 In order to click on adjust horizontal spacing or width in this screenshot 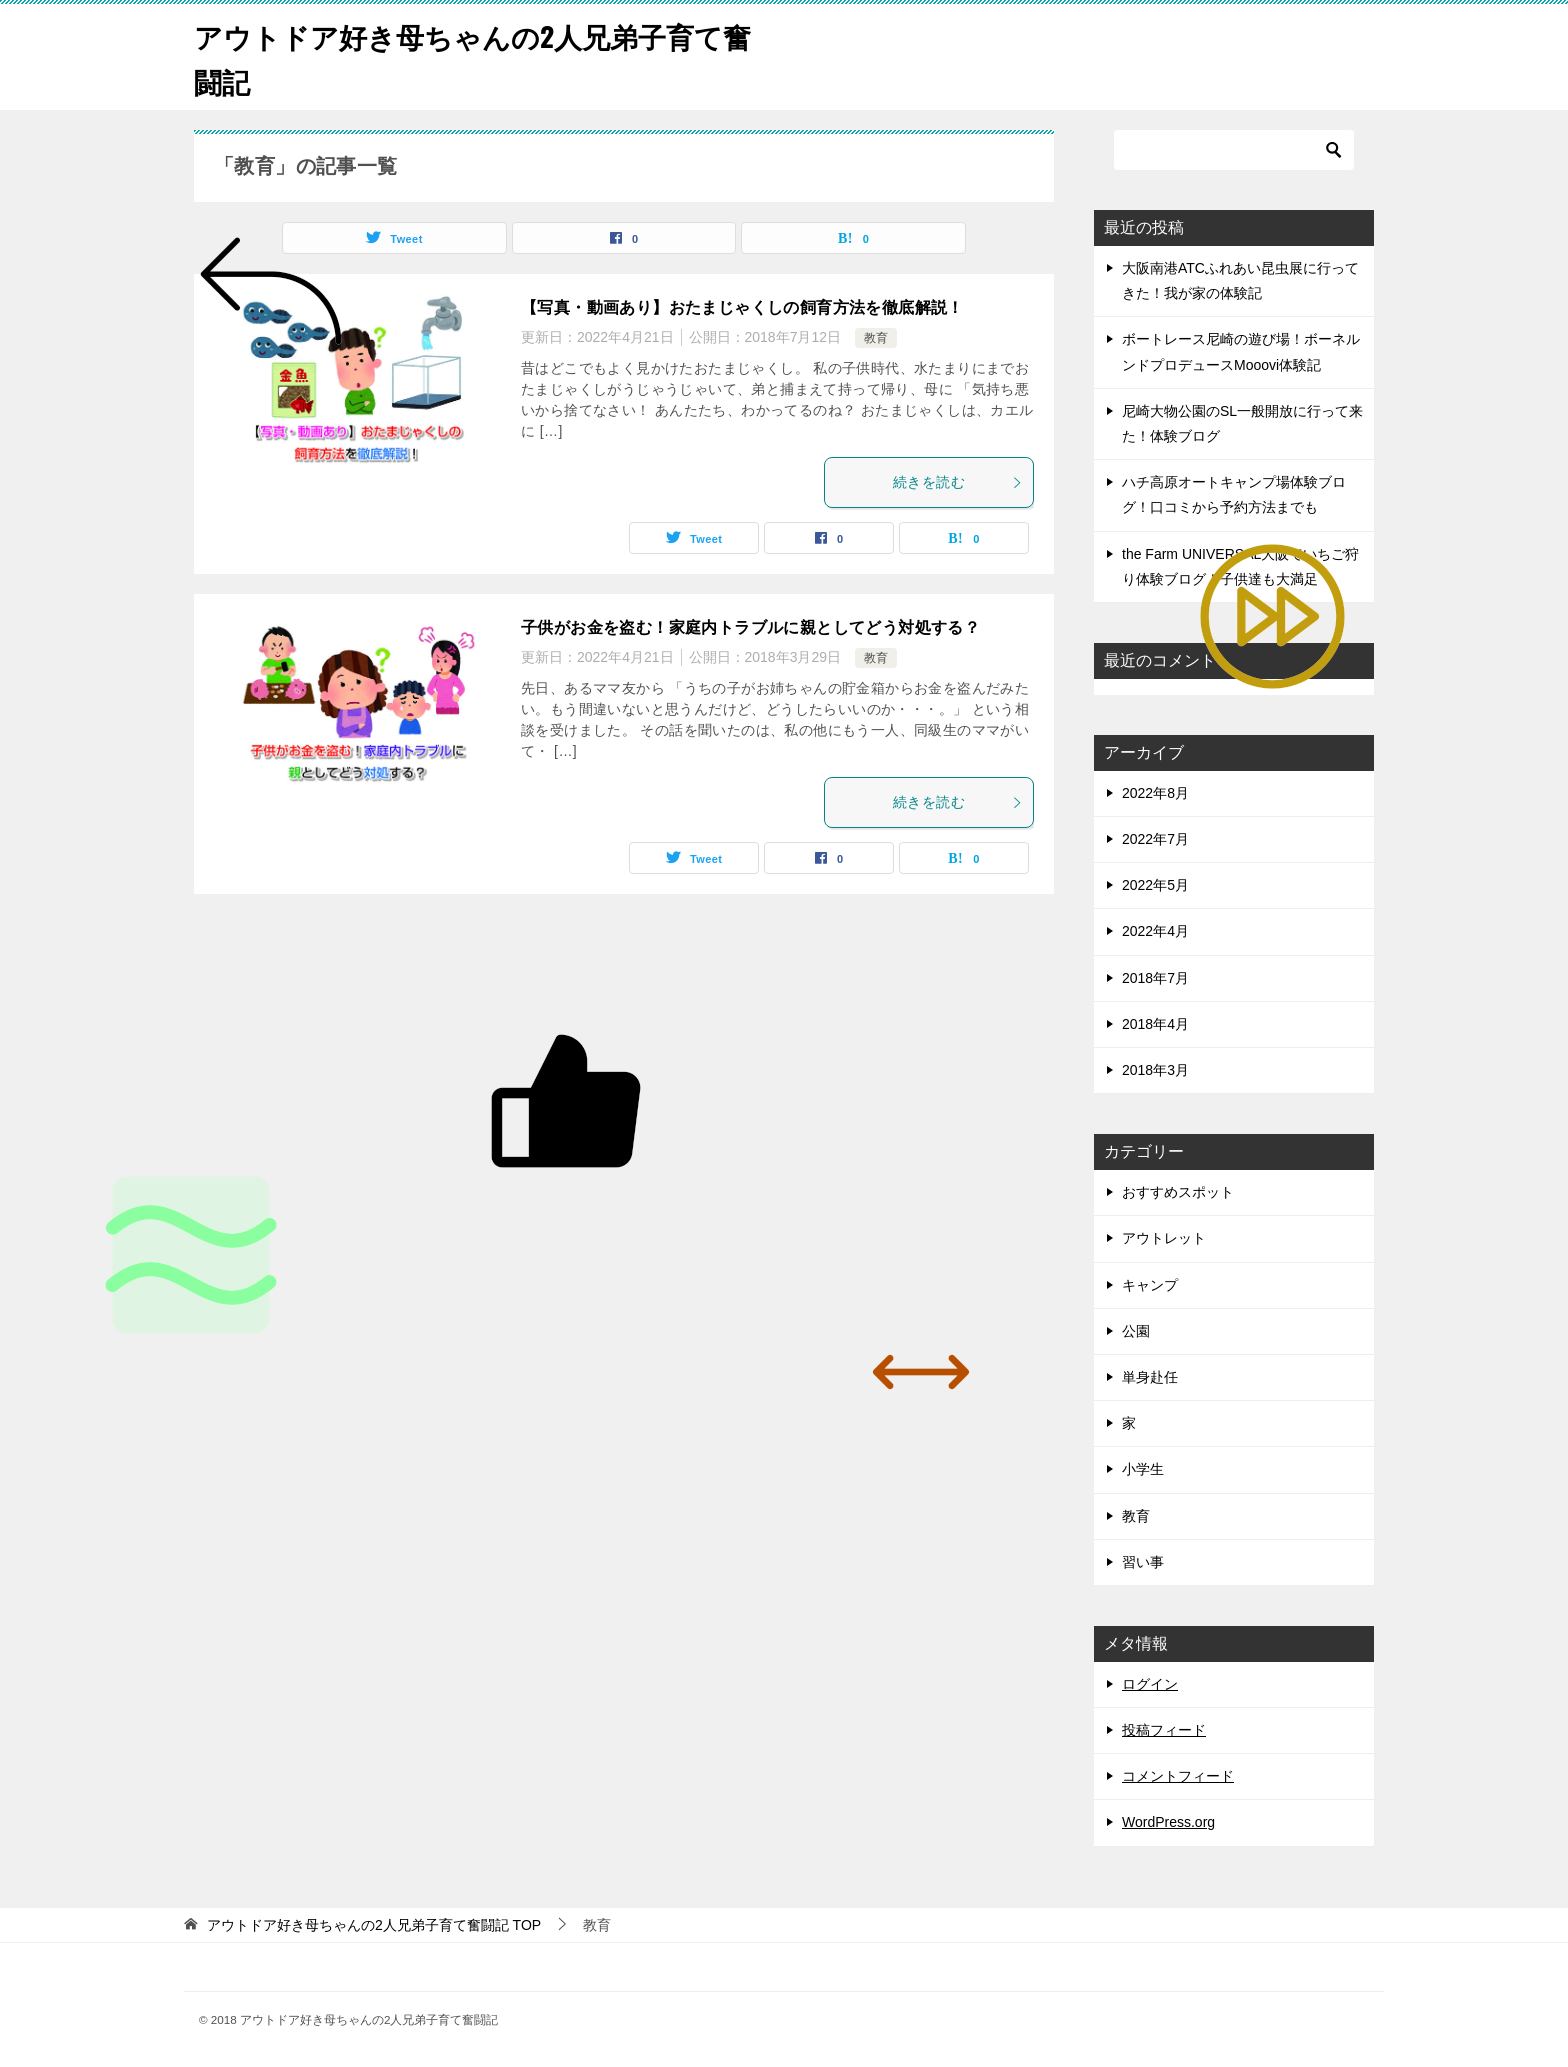, I will do `click(921, 1372)`.